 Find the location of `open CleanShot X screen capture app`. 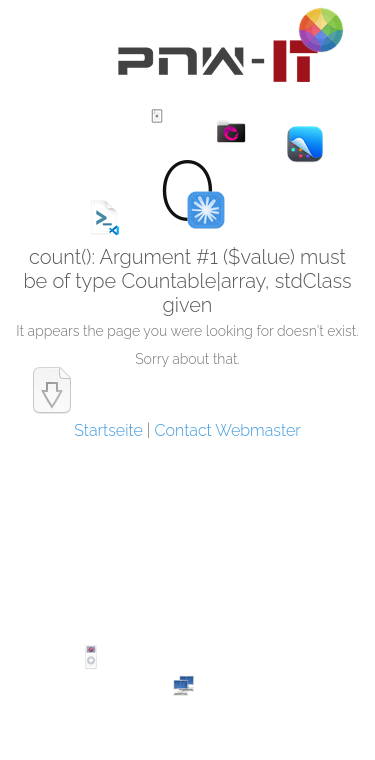

open CleanShot X screen capture app is located at coordinates (305, 144).